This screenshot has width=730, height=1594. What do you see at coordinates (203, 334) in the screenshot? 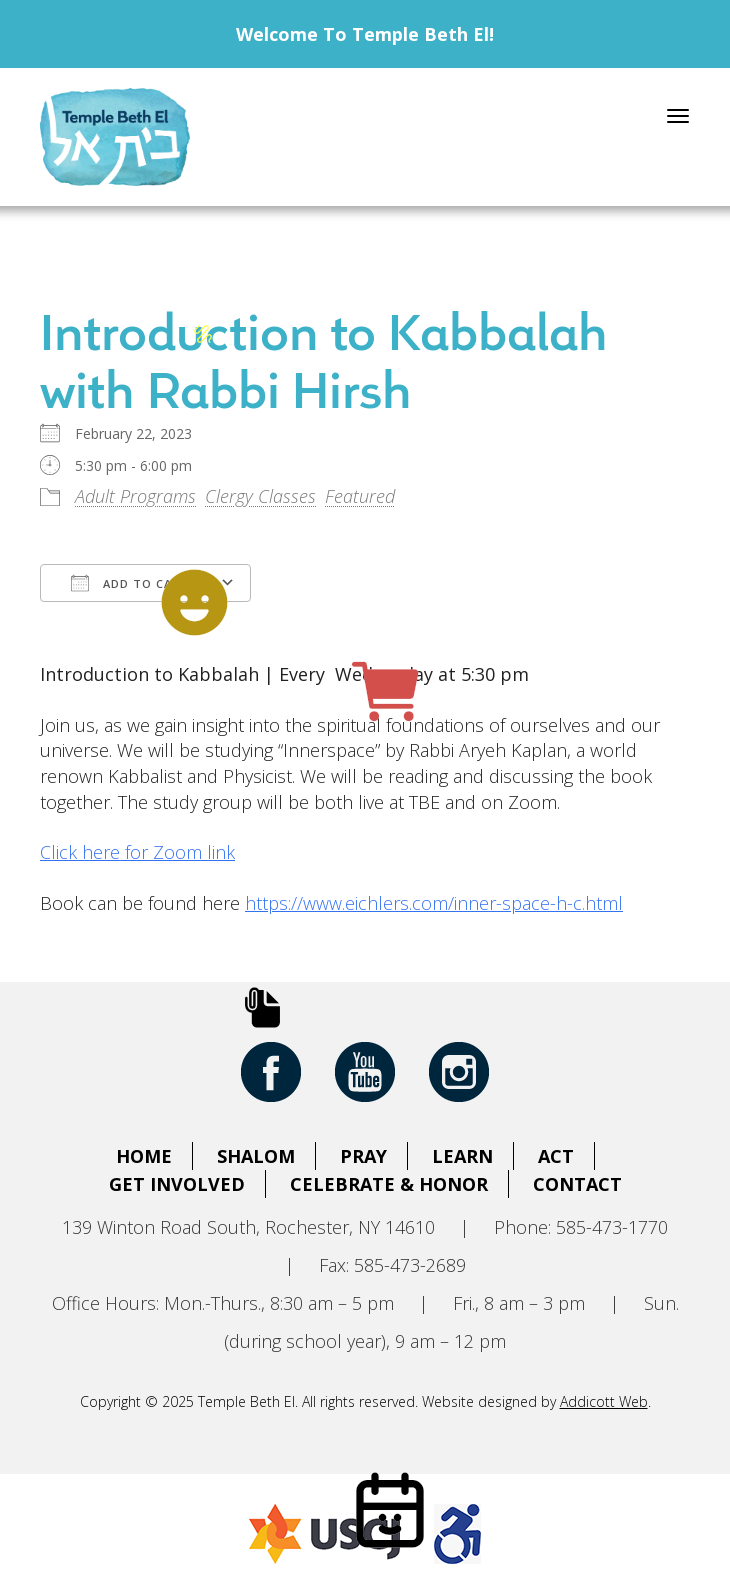
I see `access freehand drawing or annotation tools` at bounding box center [203, 334].